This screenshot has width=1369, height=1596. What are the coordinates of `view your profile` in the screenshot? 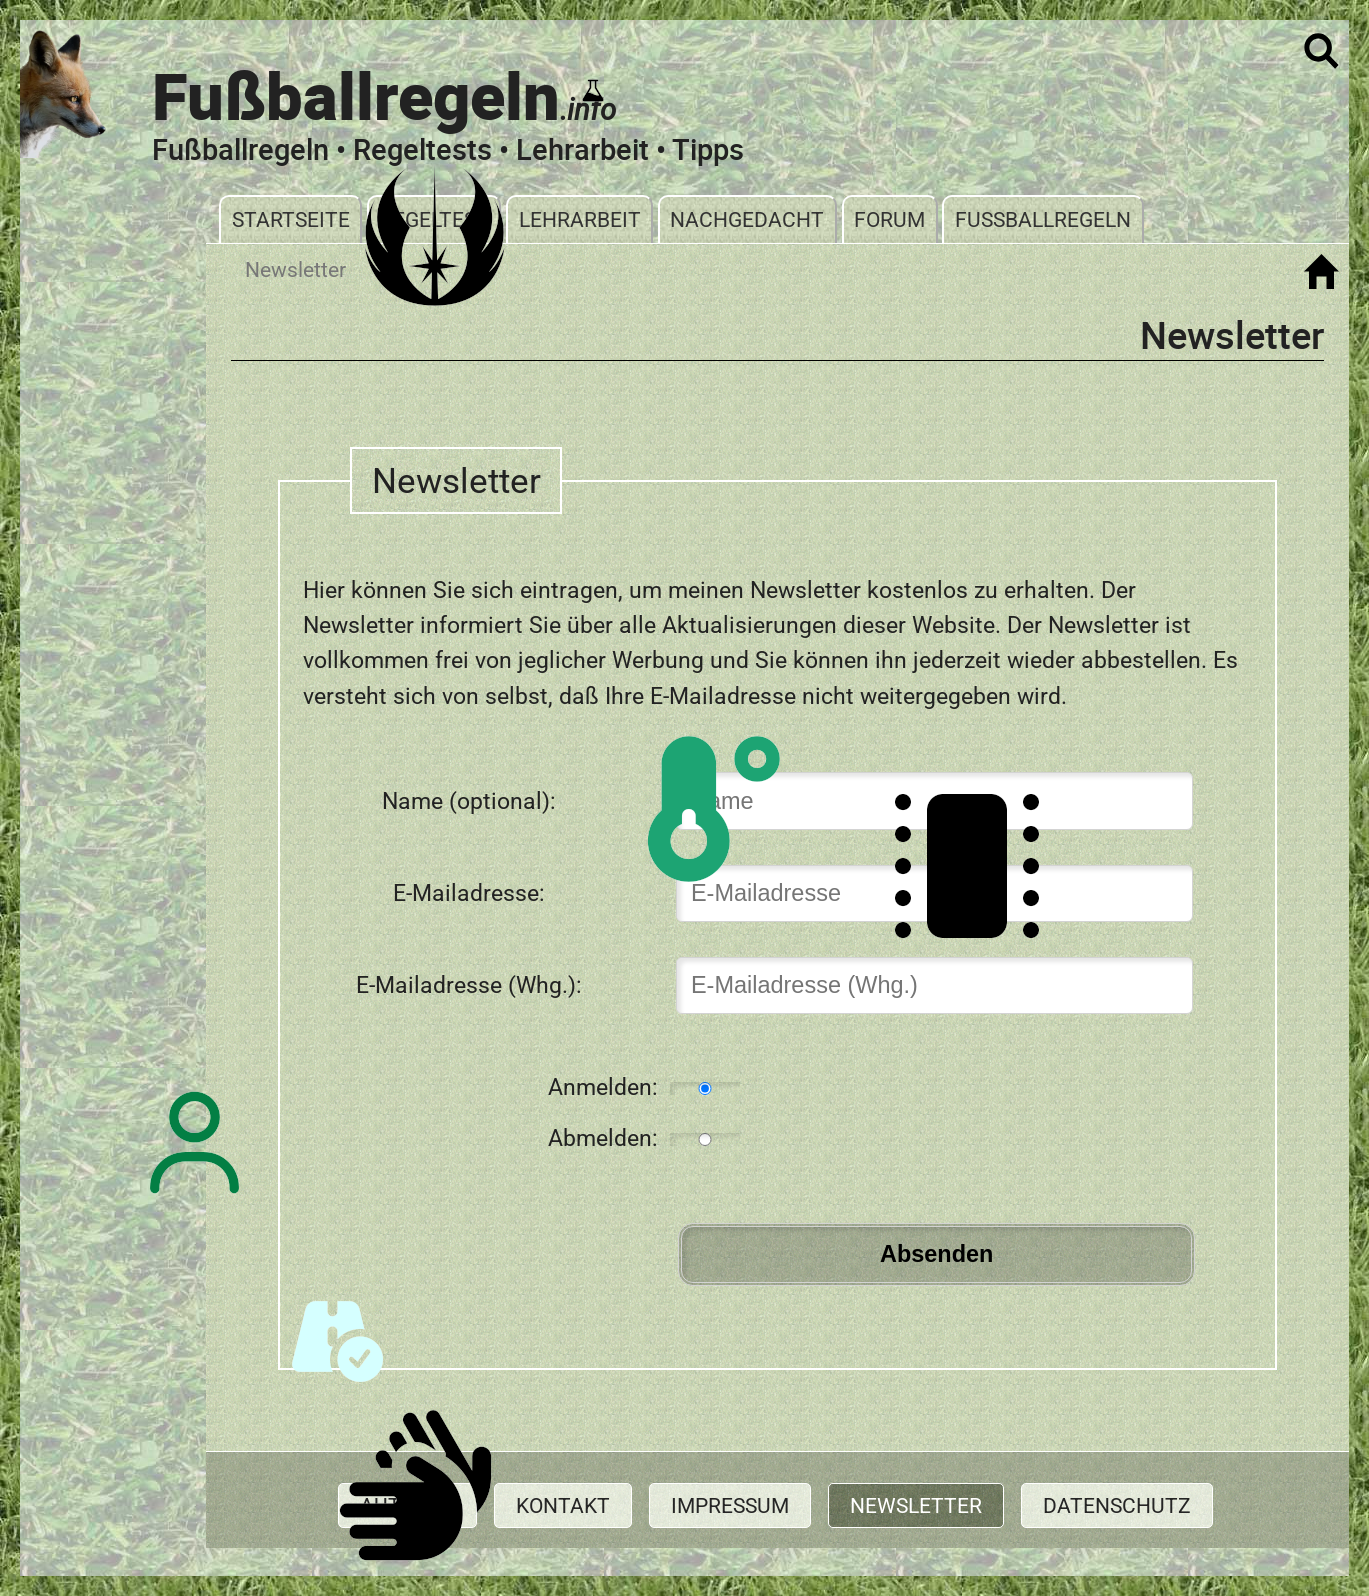 It's located at (194, 1142).